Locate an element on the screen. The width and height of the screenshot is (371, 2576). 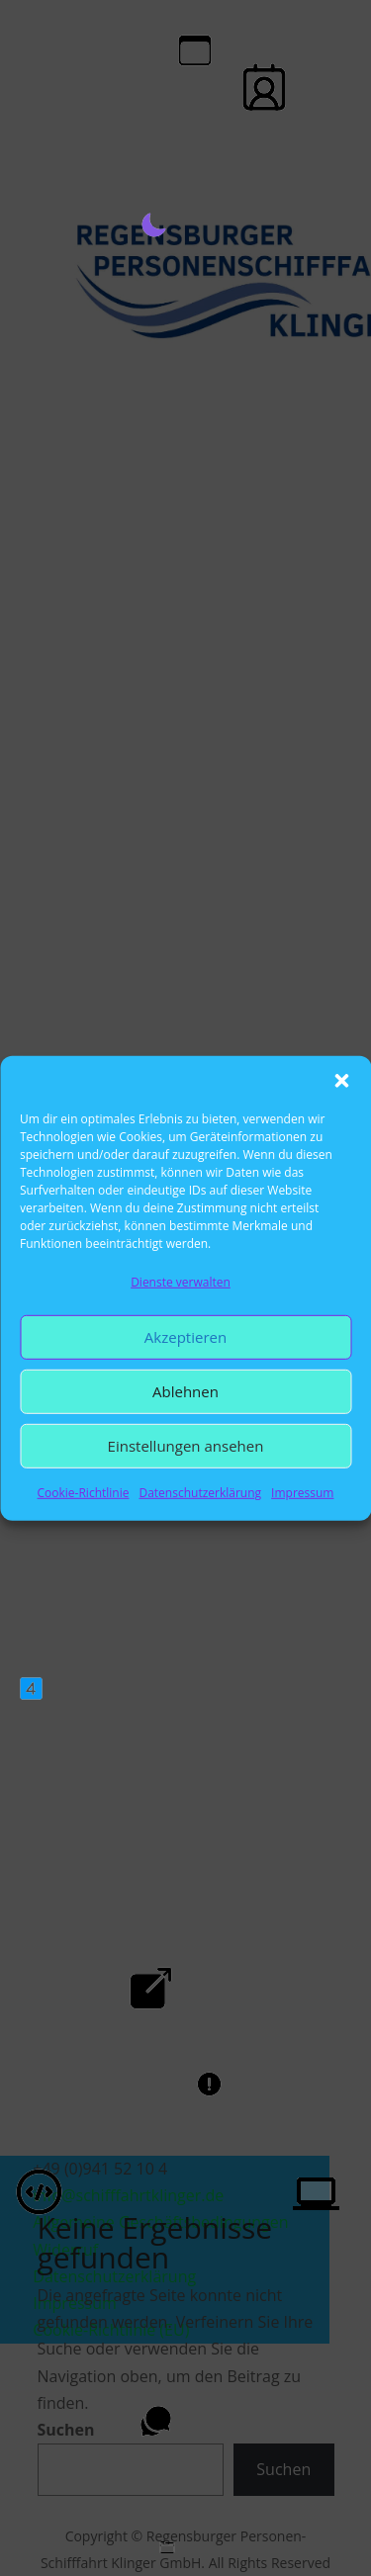
open messaging or chat is located at coordinates (155, 2421).